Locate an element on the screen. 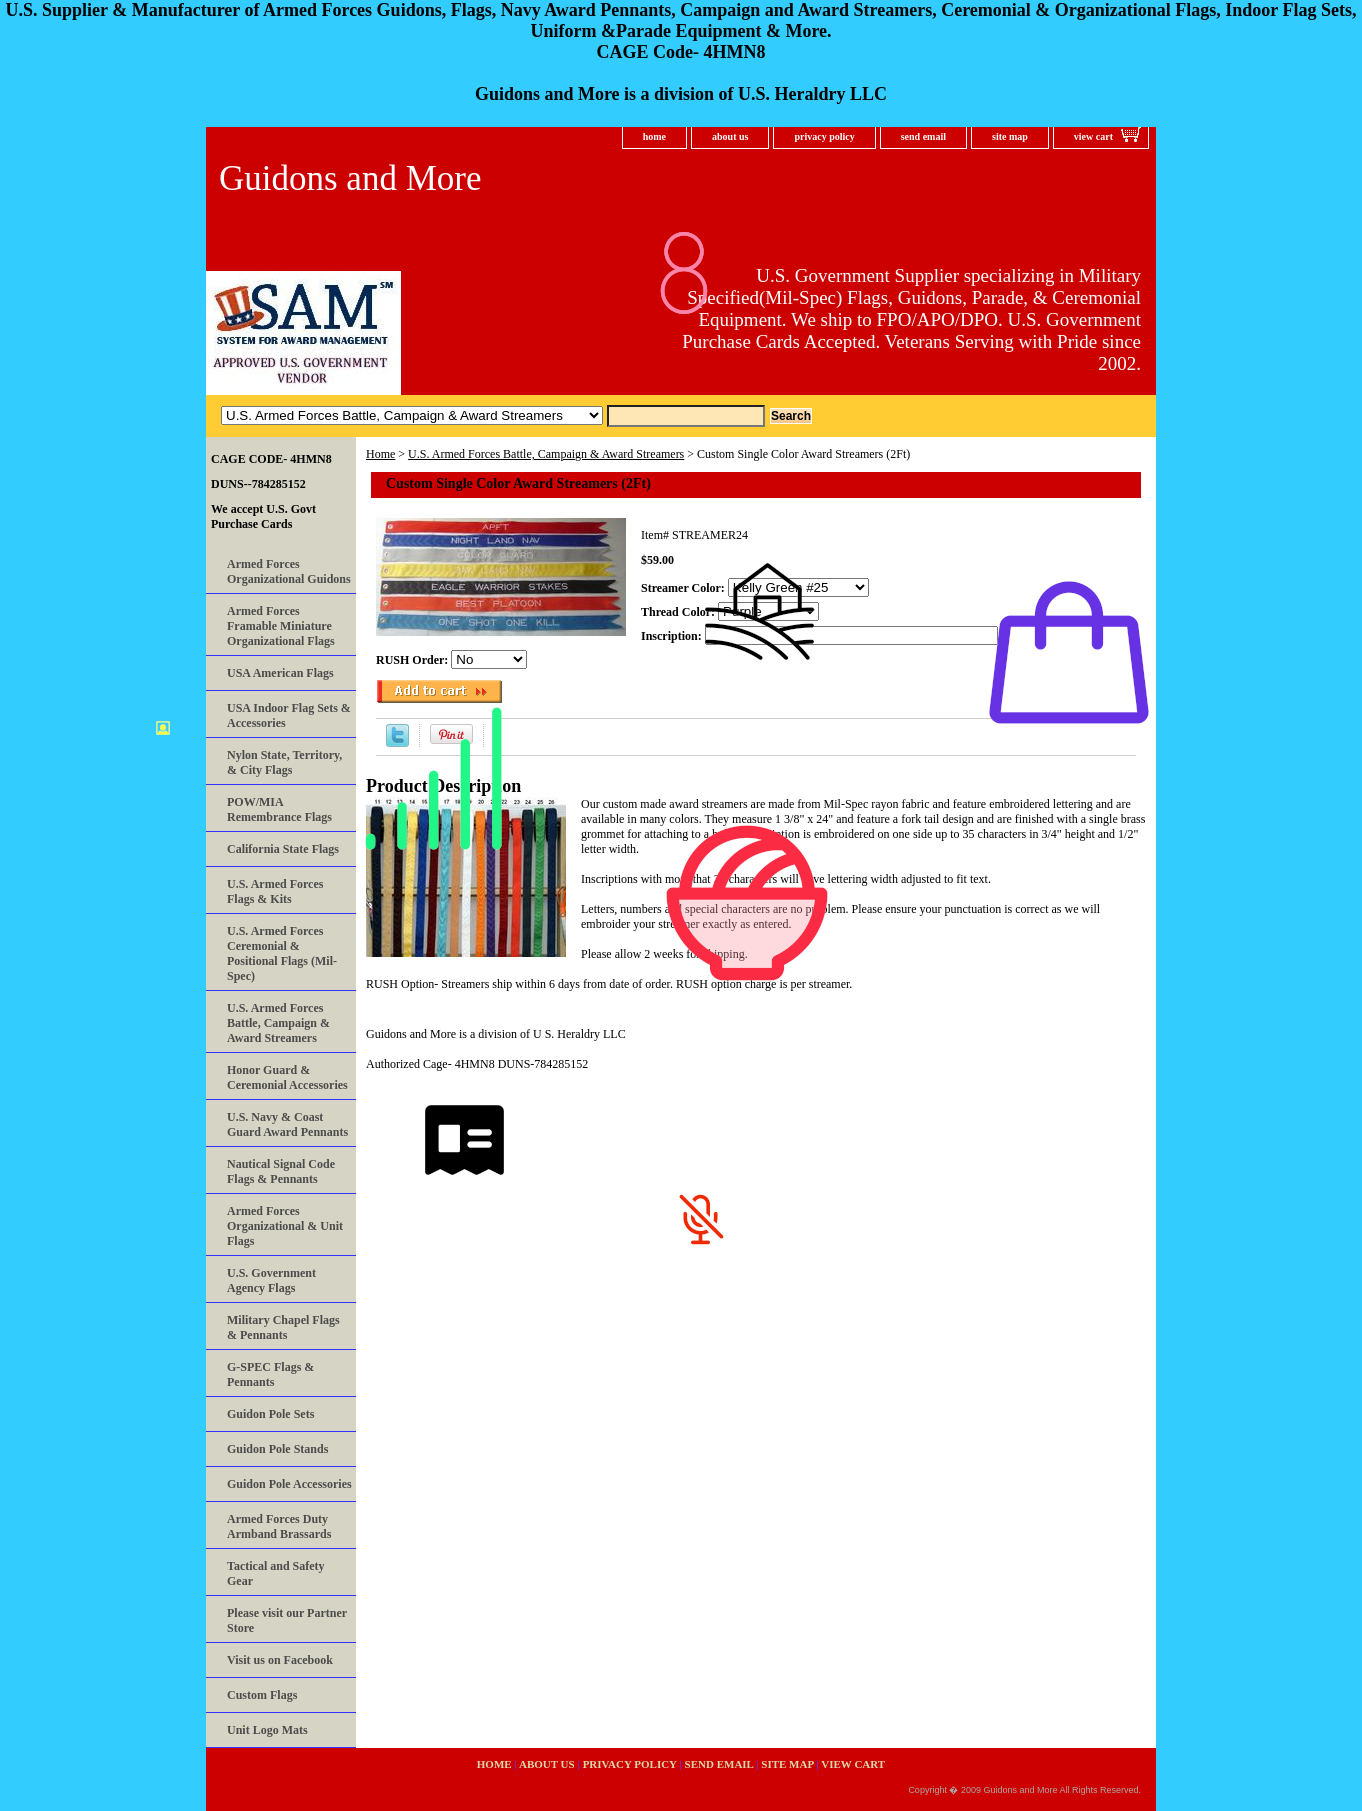 This screenshot has height=1811, width=1362. view your shopping bag is located at coordinates (1069, 661).